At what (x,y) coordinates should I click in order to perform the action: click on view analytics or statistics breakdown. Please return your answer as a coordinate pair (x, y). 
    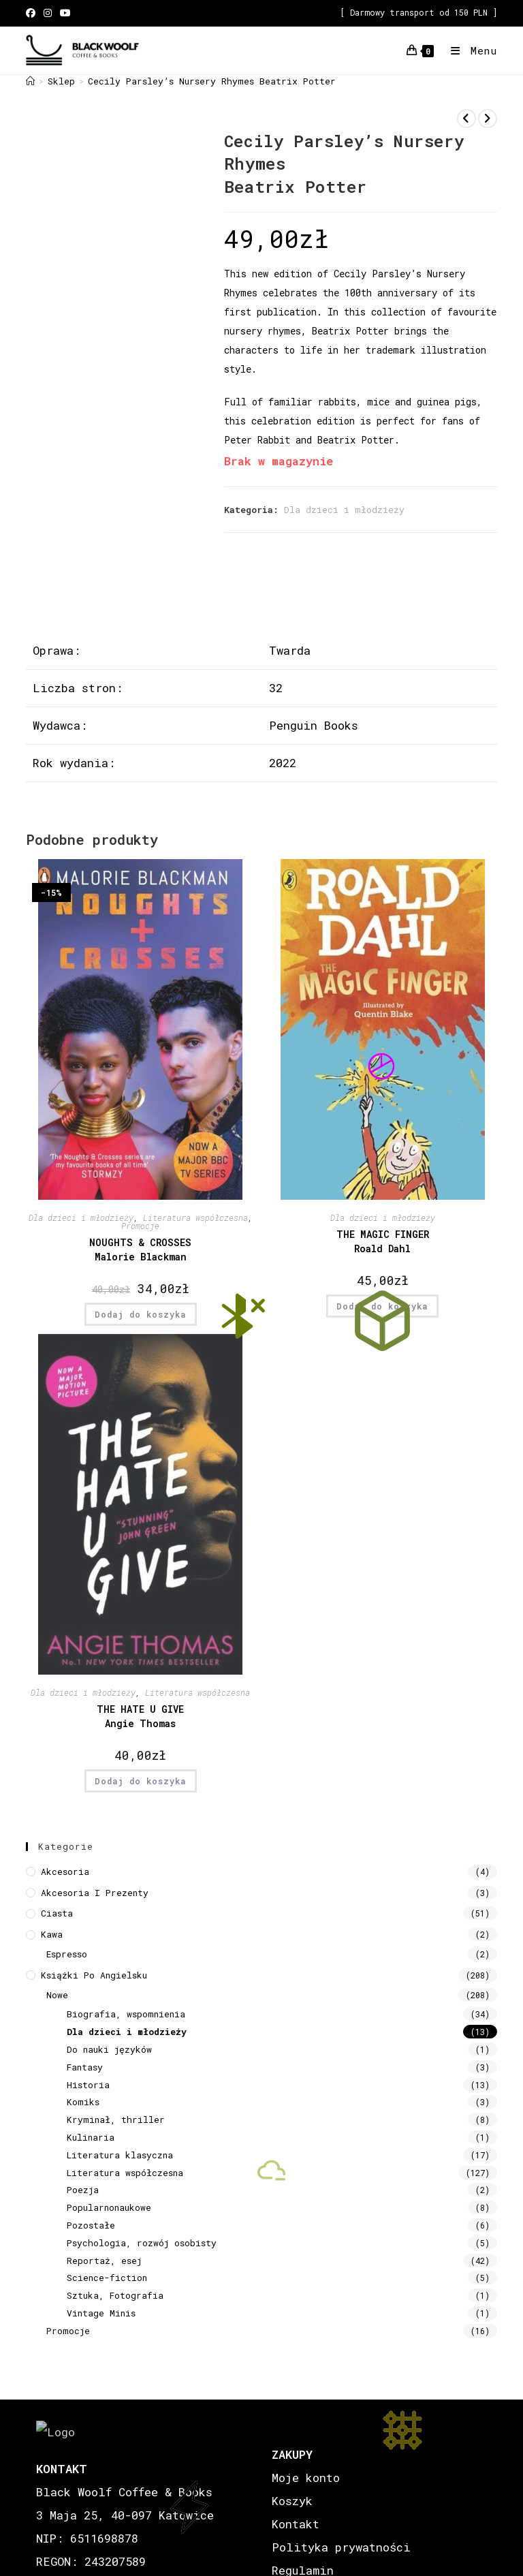
    Looking at the image, I should click on (381, 1066).